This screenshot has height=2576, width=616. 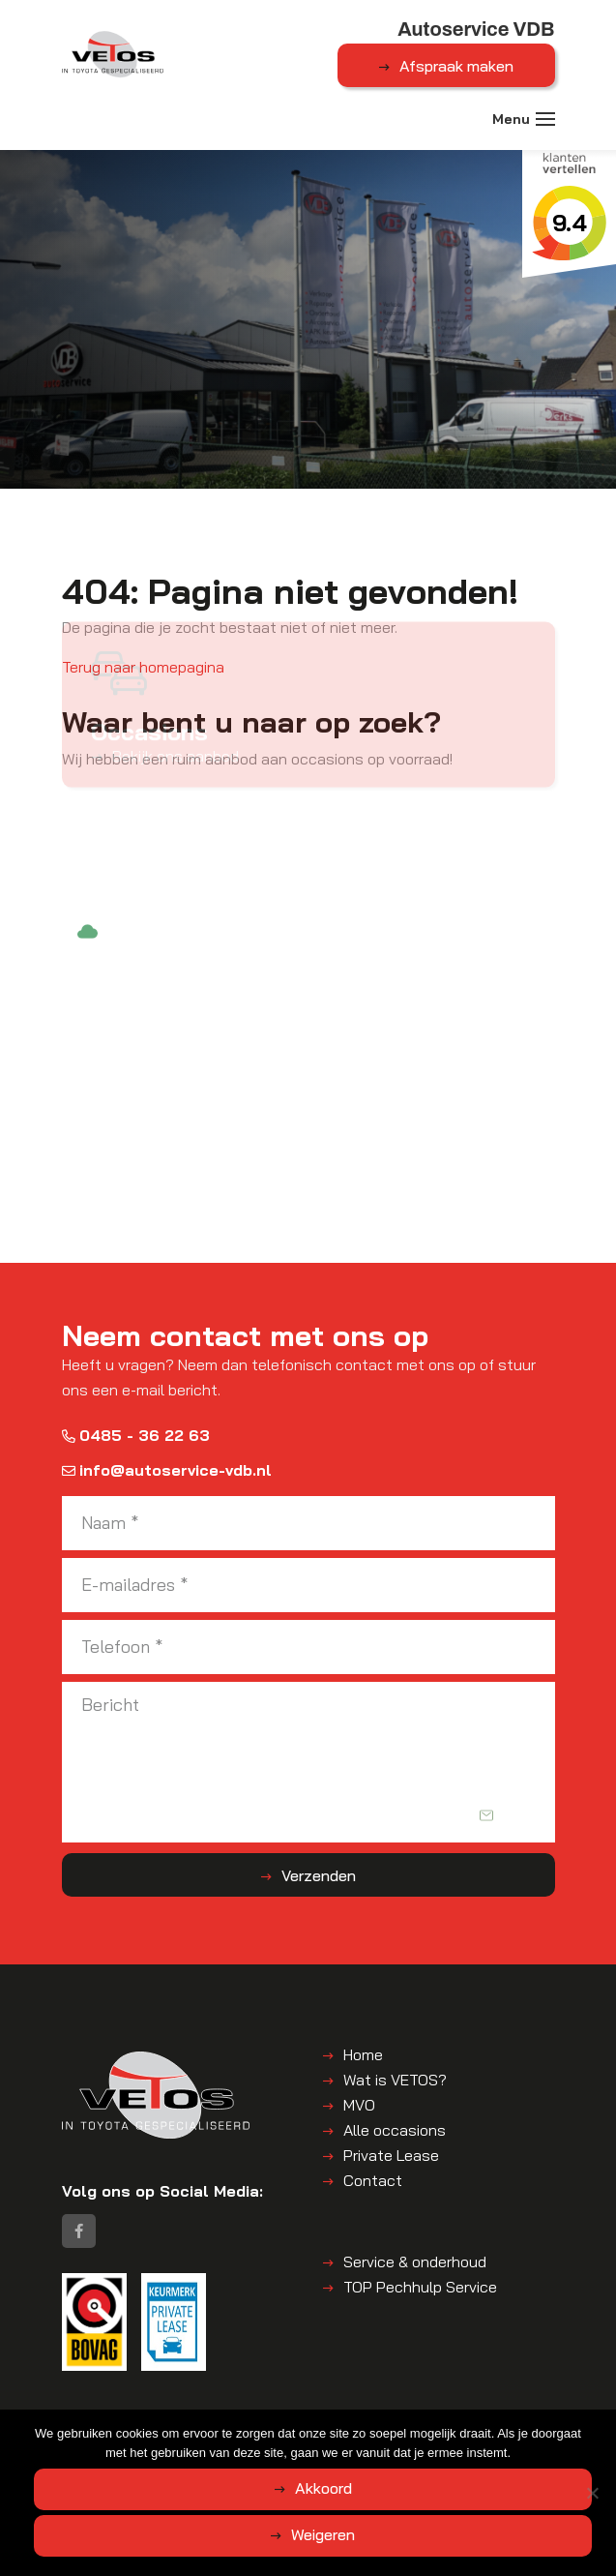 What do you see at coordinates (87, 931) in the screenshot?
I see `indicates cloudy weather conditions` at bounding box center [87, 931].